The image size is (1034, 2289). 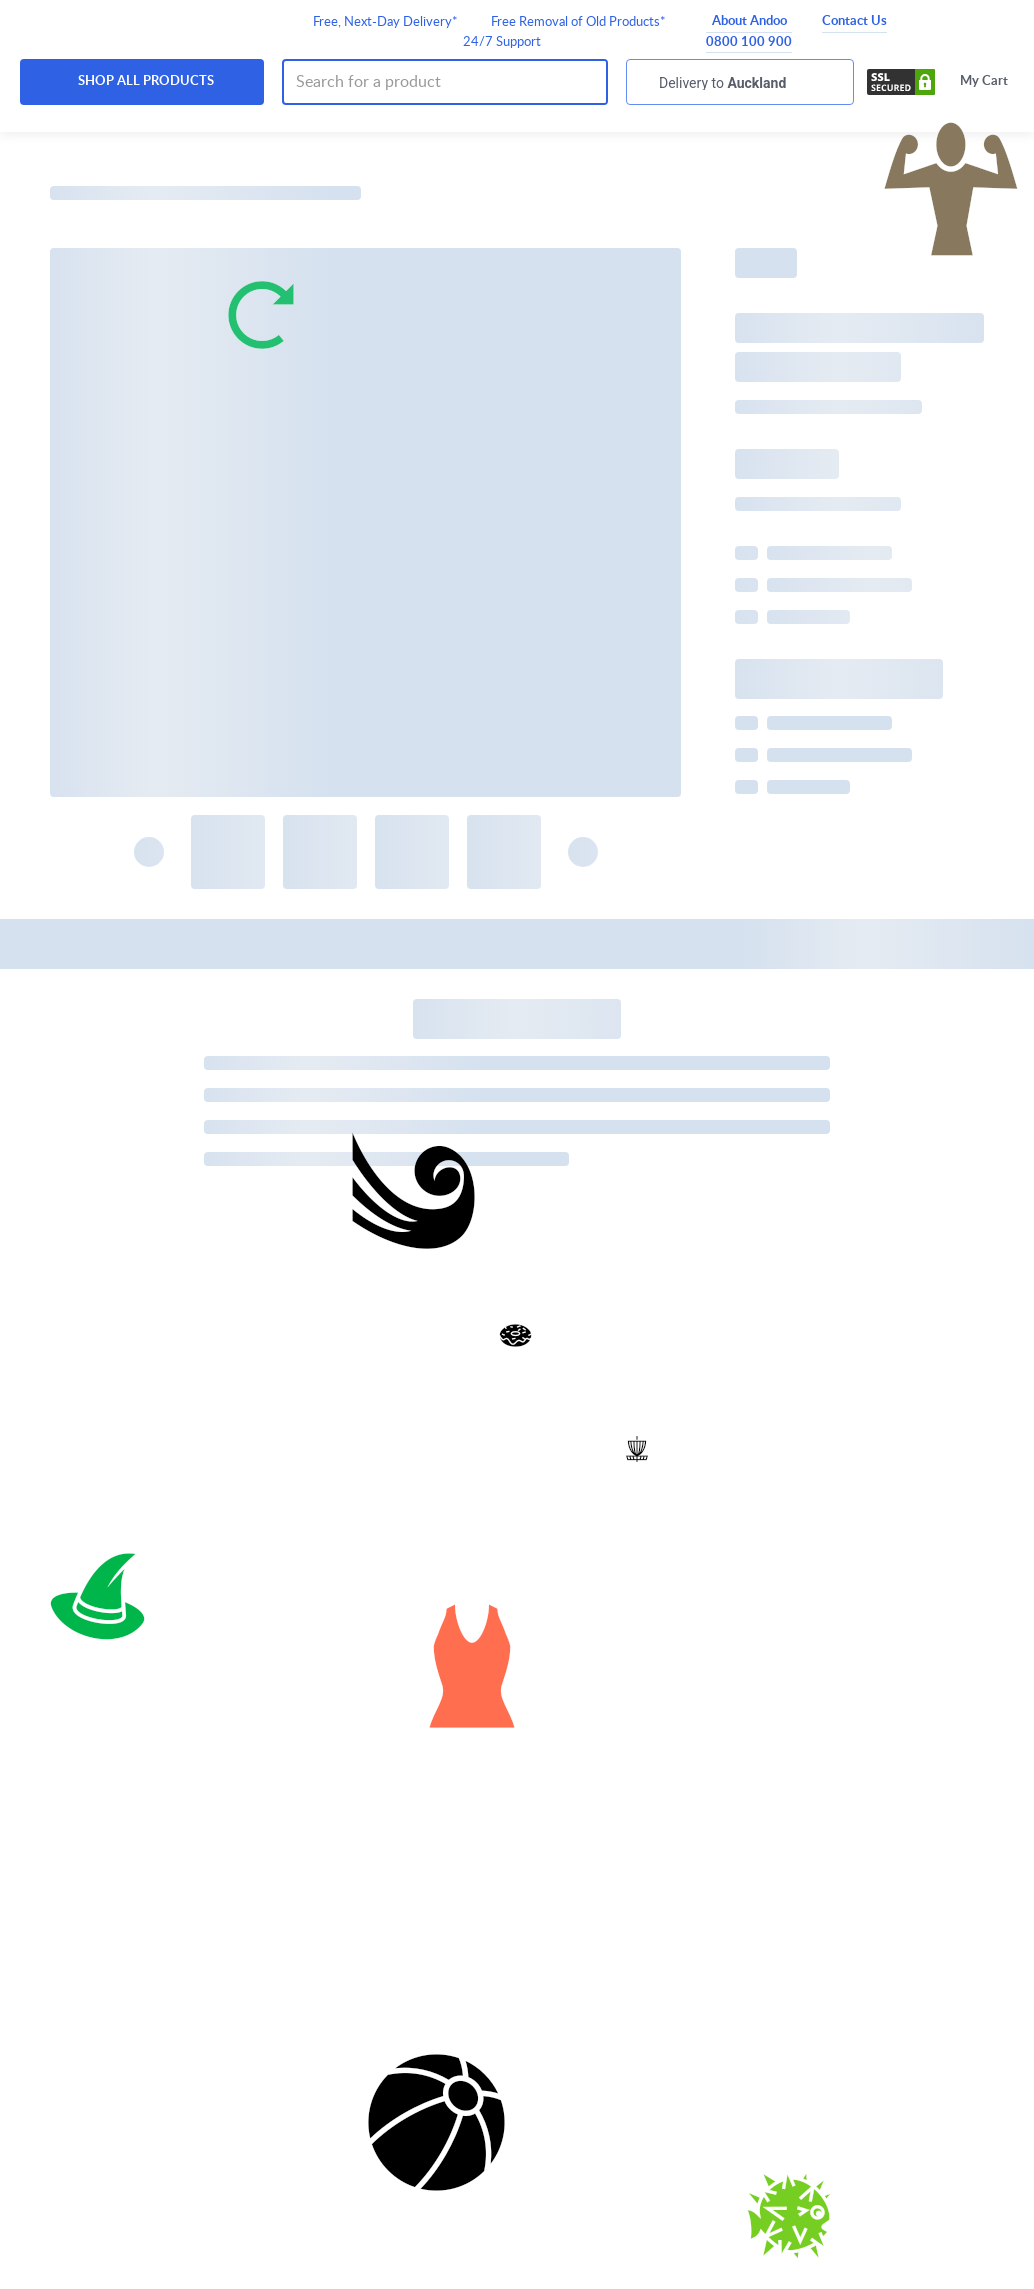 I want to click on browse sleeveless tops in clothing catalog, so click(x=472, y=1664).